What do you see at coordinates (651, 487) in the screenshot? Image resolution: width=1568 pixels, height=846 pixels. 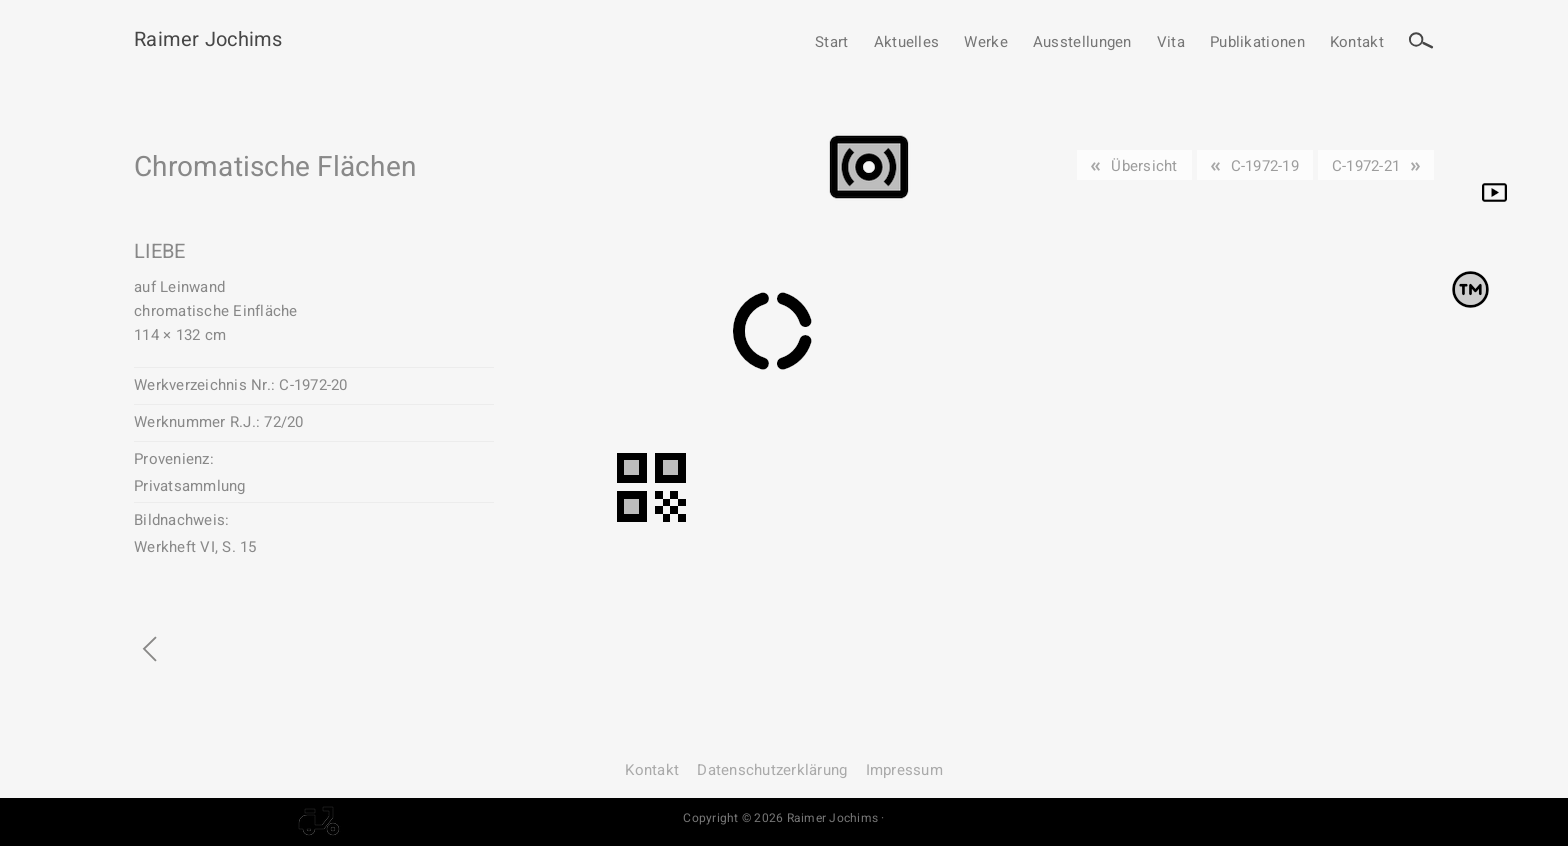 I see `scan or generate a QR code` at bounding box center [651, 487].